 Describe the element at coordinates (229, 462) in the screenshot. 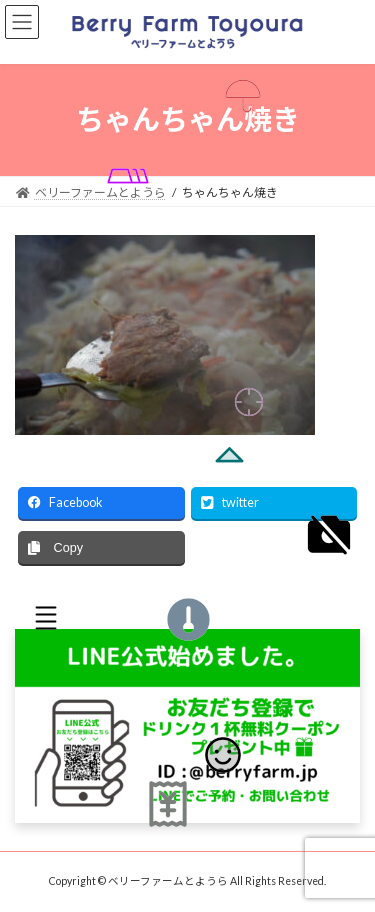

I see `scroll up or move content upward` at that location.